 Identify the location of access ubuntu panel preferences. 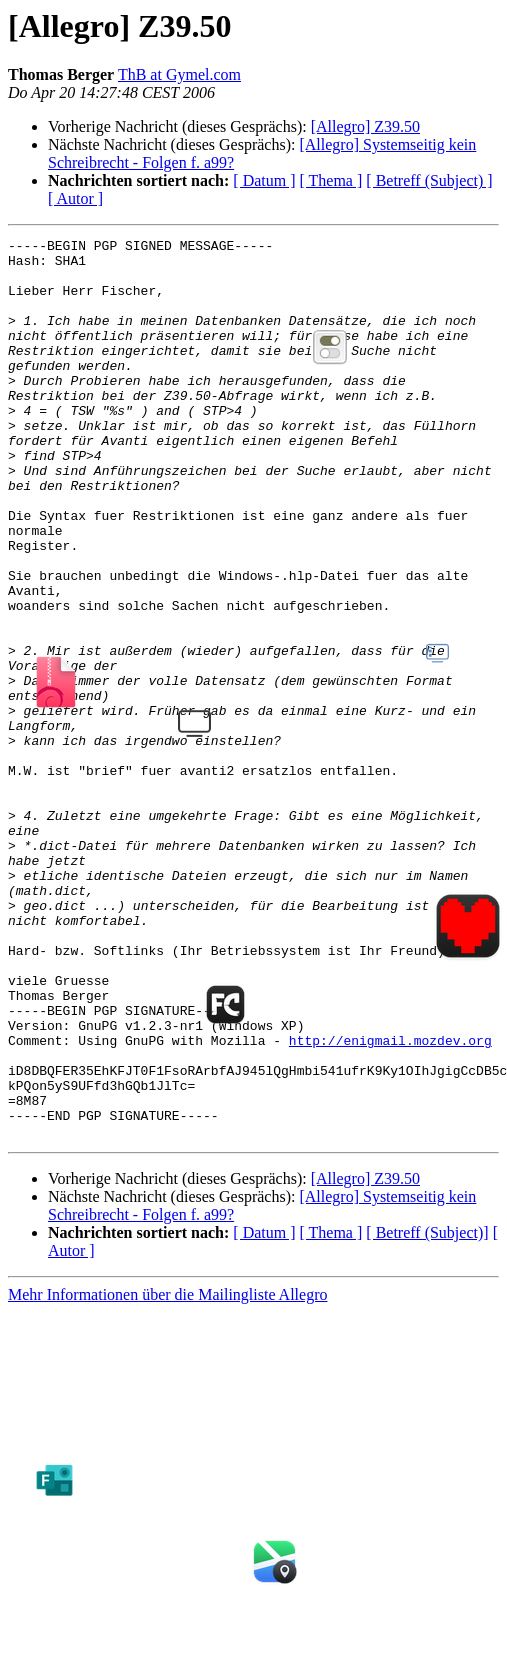
(437, 652).